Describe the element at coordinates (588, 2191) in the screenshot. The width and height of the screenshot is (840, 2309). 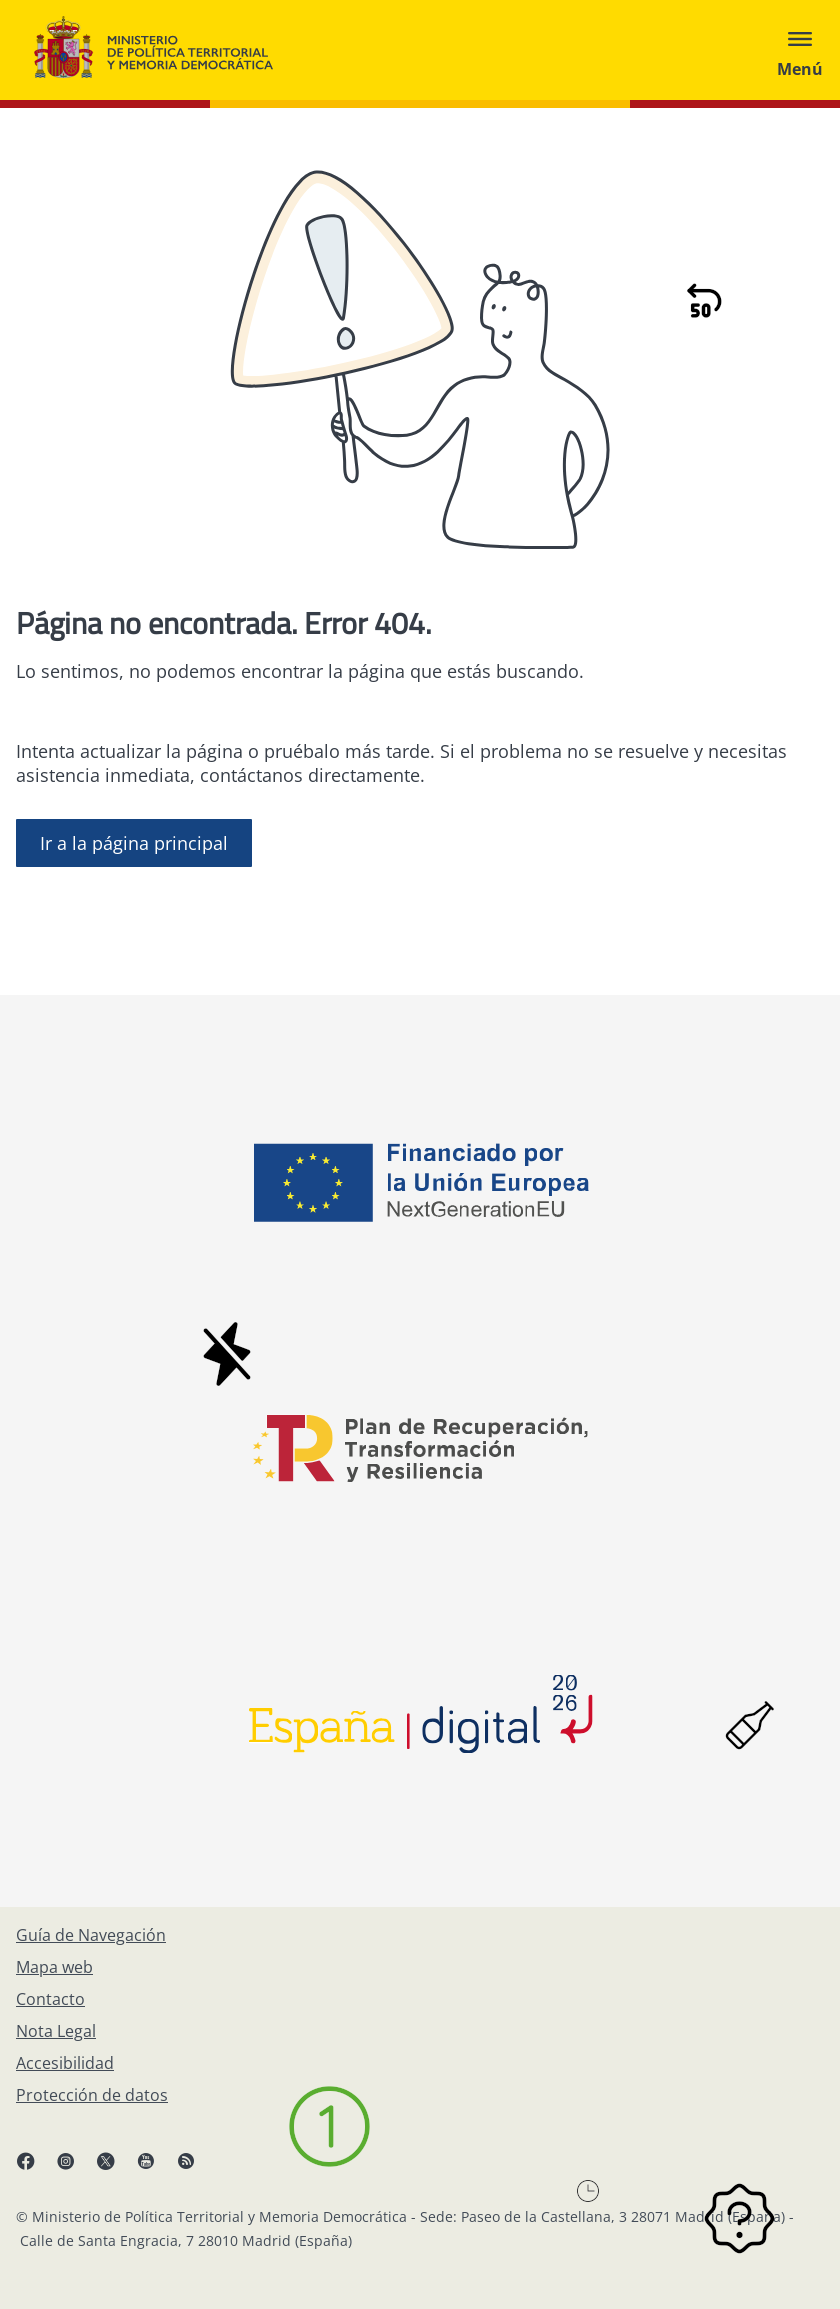
I see `view current time` at that location.